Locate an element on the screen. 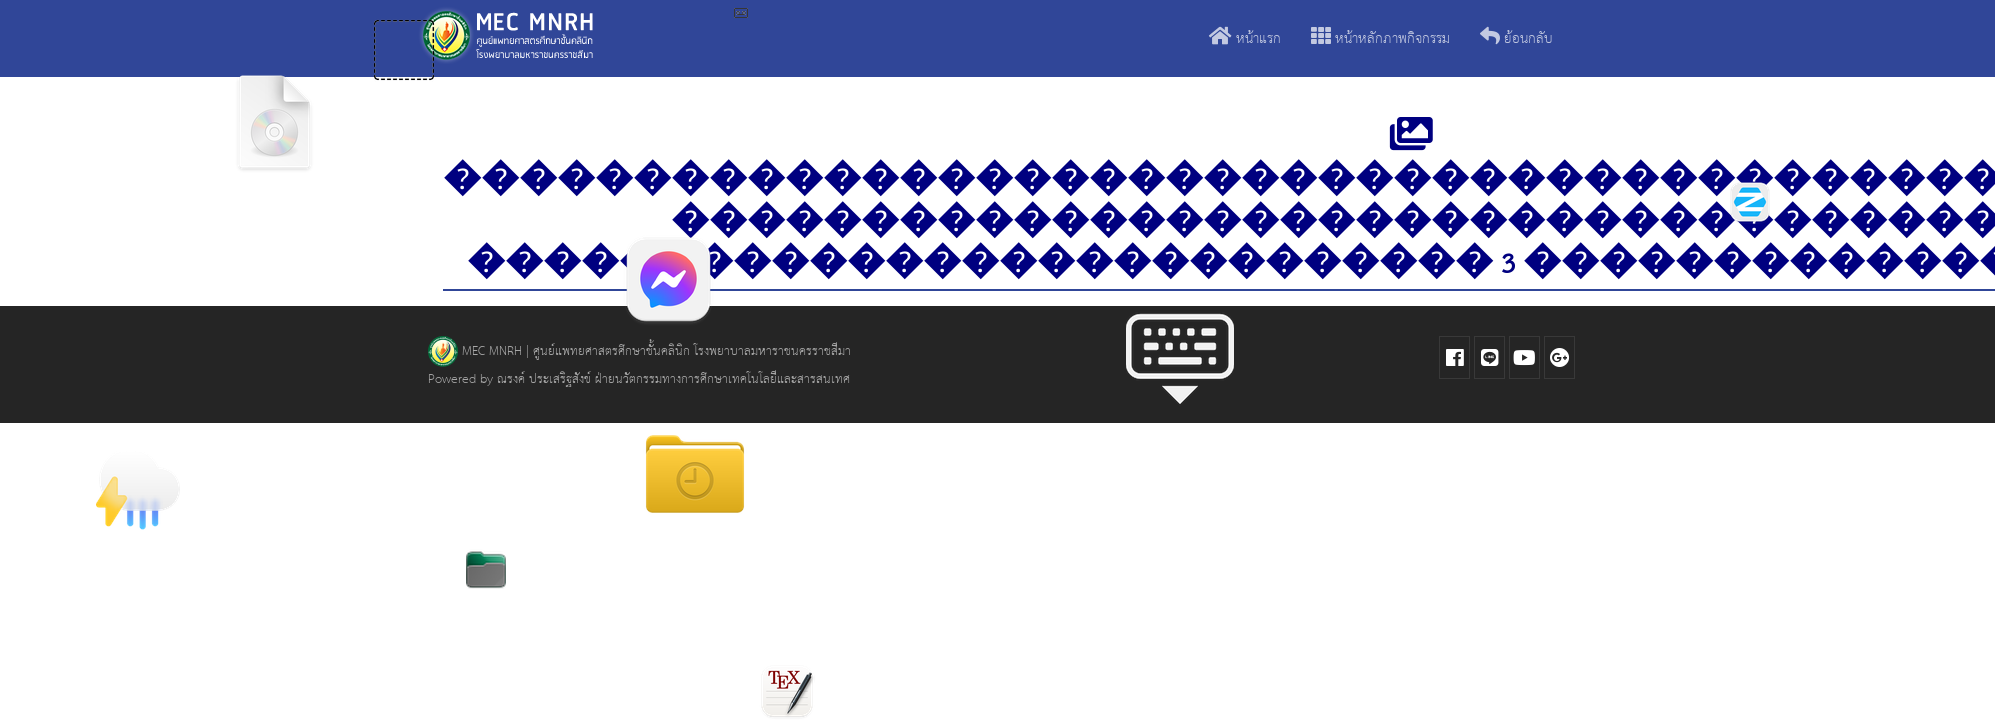  indicates stormy weather conditions is located at coordinates (138, 489).